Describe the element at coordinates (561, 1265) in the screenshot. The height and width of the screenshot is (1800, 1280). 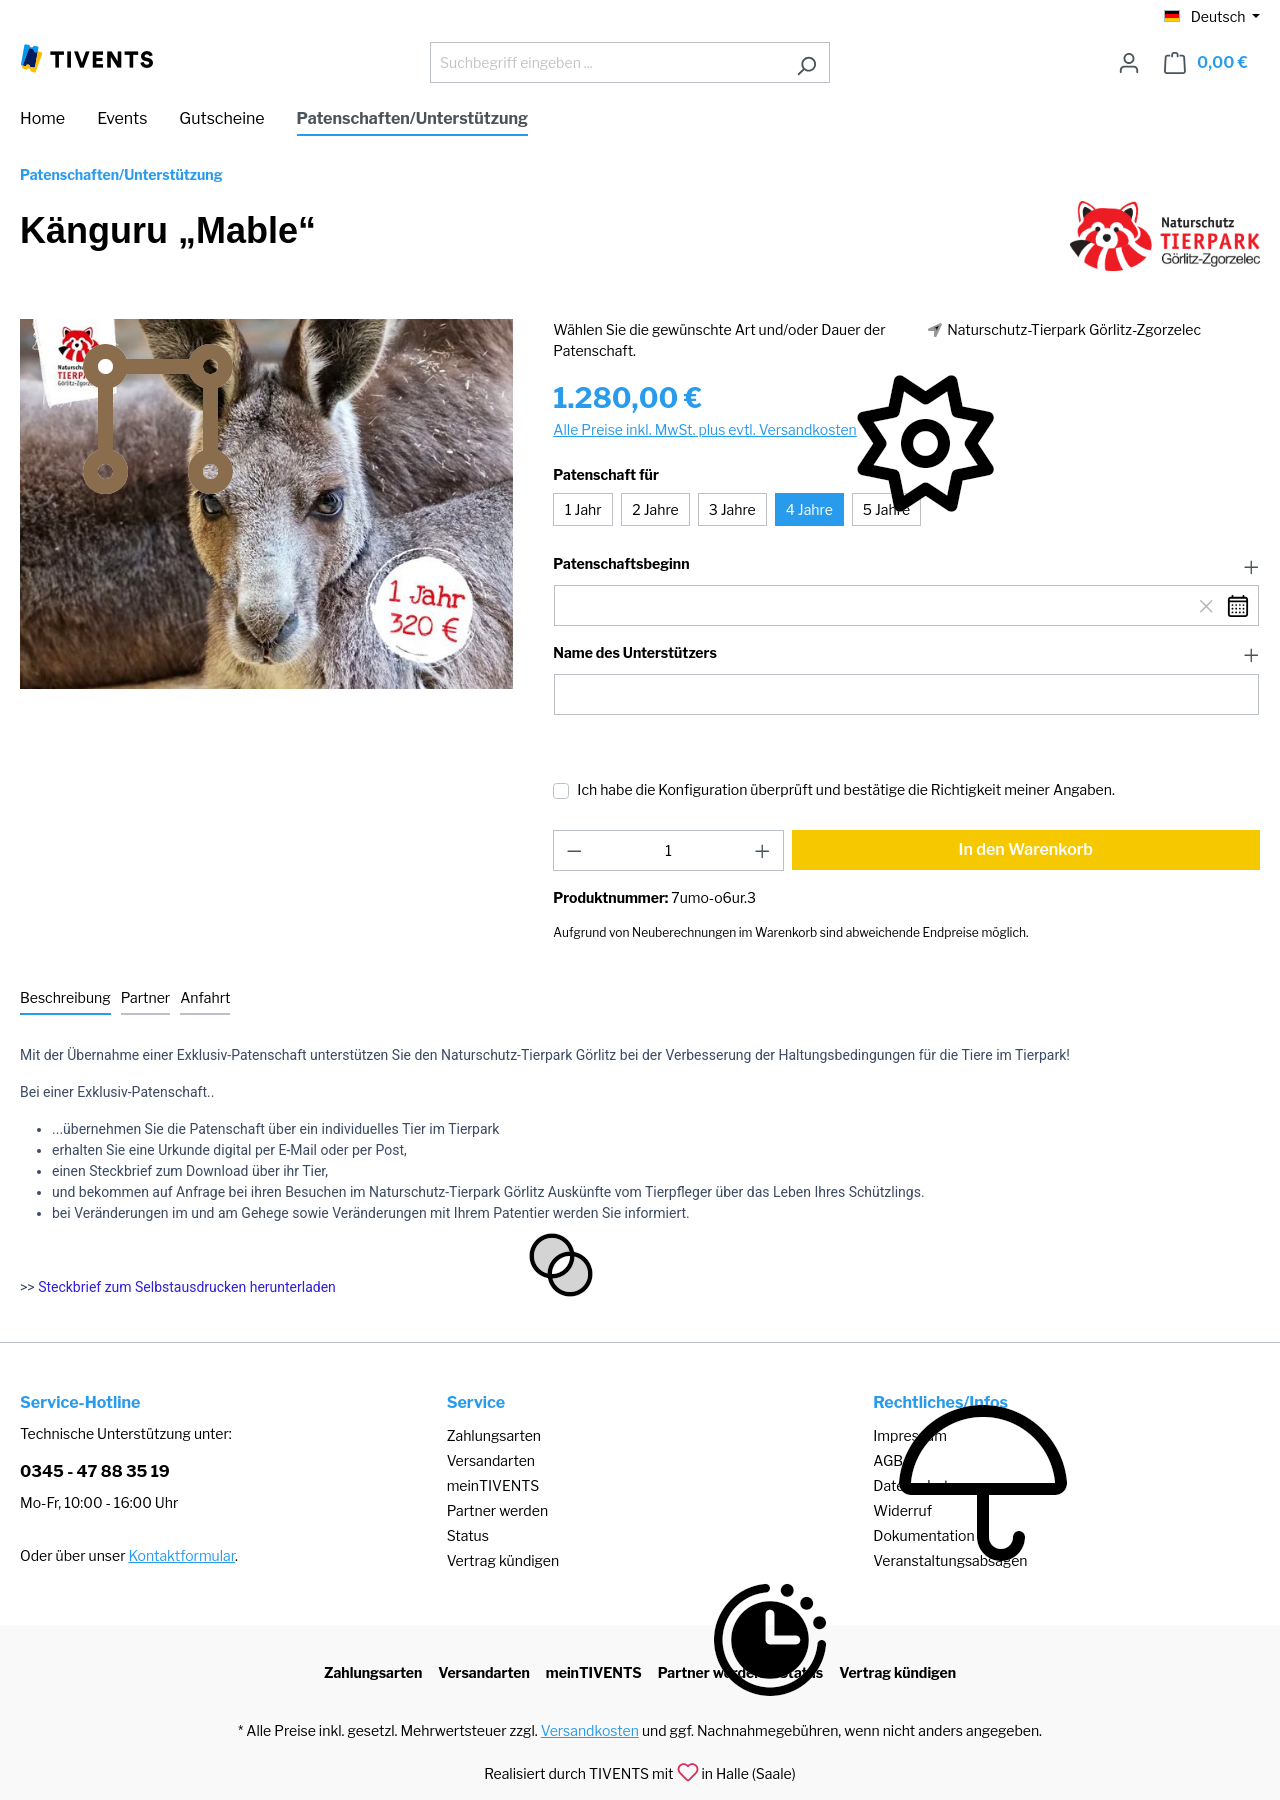
I see `exclude overlapping elements from selection` at that location.